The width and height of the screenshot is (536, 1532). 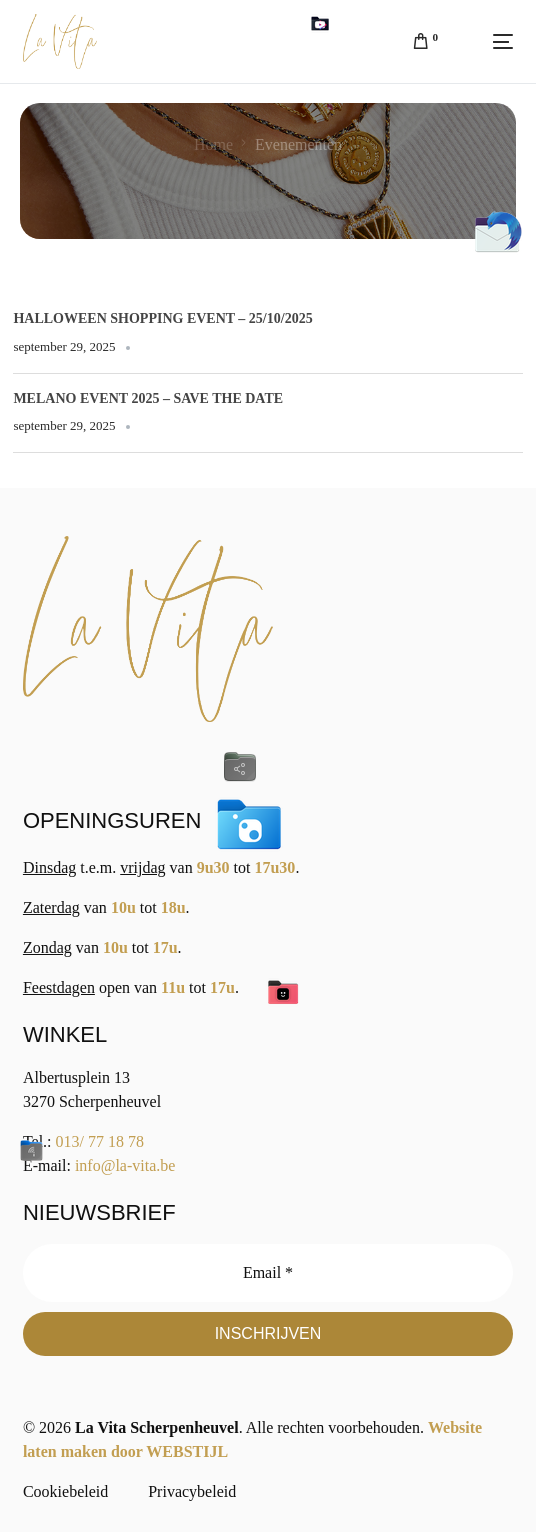 I want to click on open your public shared folder, so click(x=240, y=766).